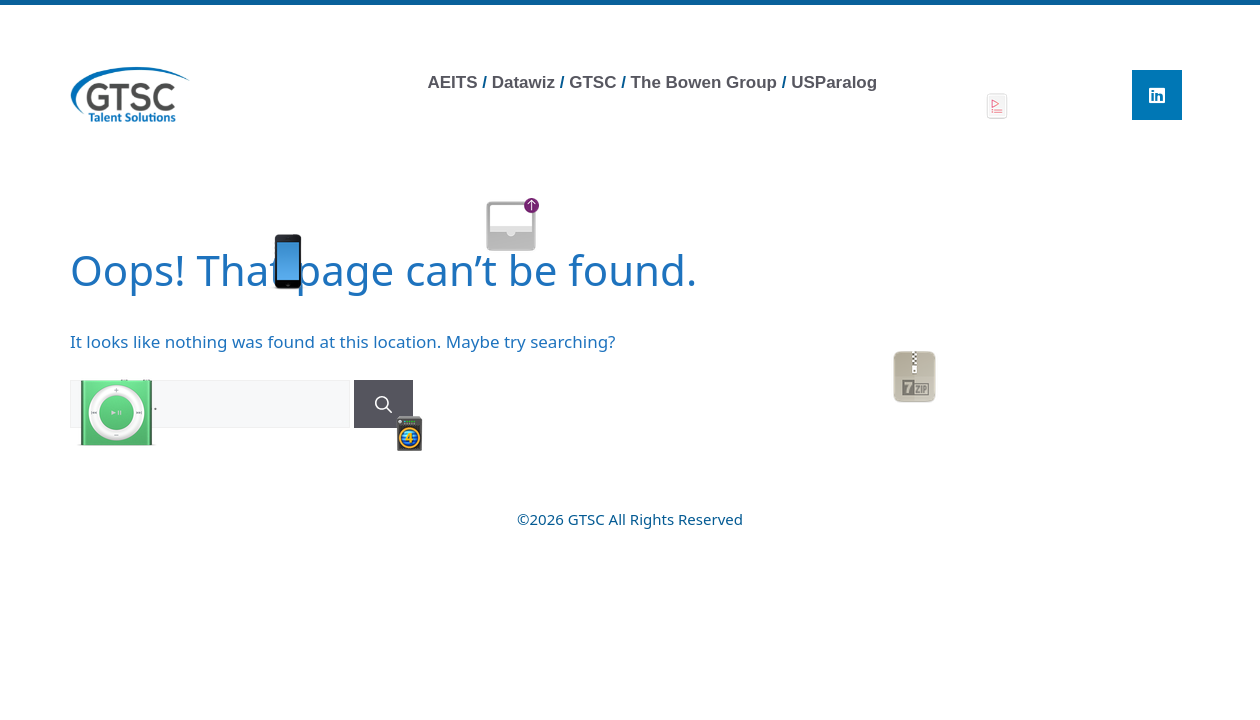 The width and height of the screenshot is (1260, 720). Describe the element at coordinates (511, 226) in the screenshot. I see `sync inbox and outbox mail` at that location.